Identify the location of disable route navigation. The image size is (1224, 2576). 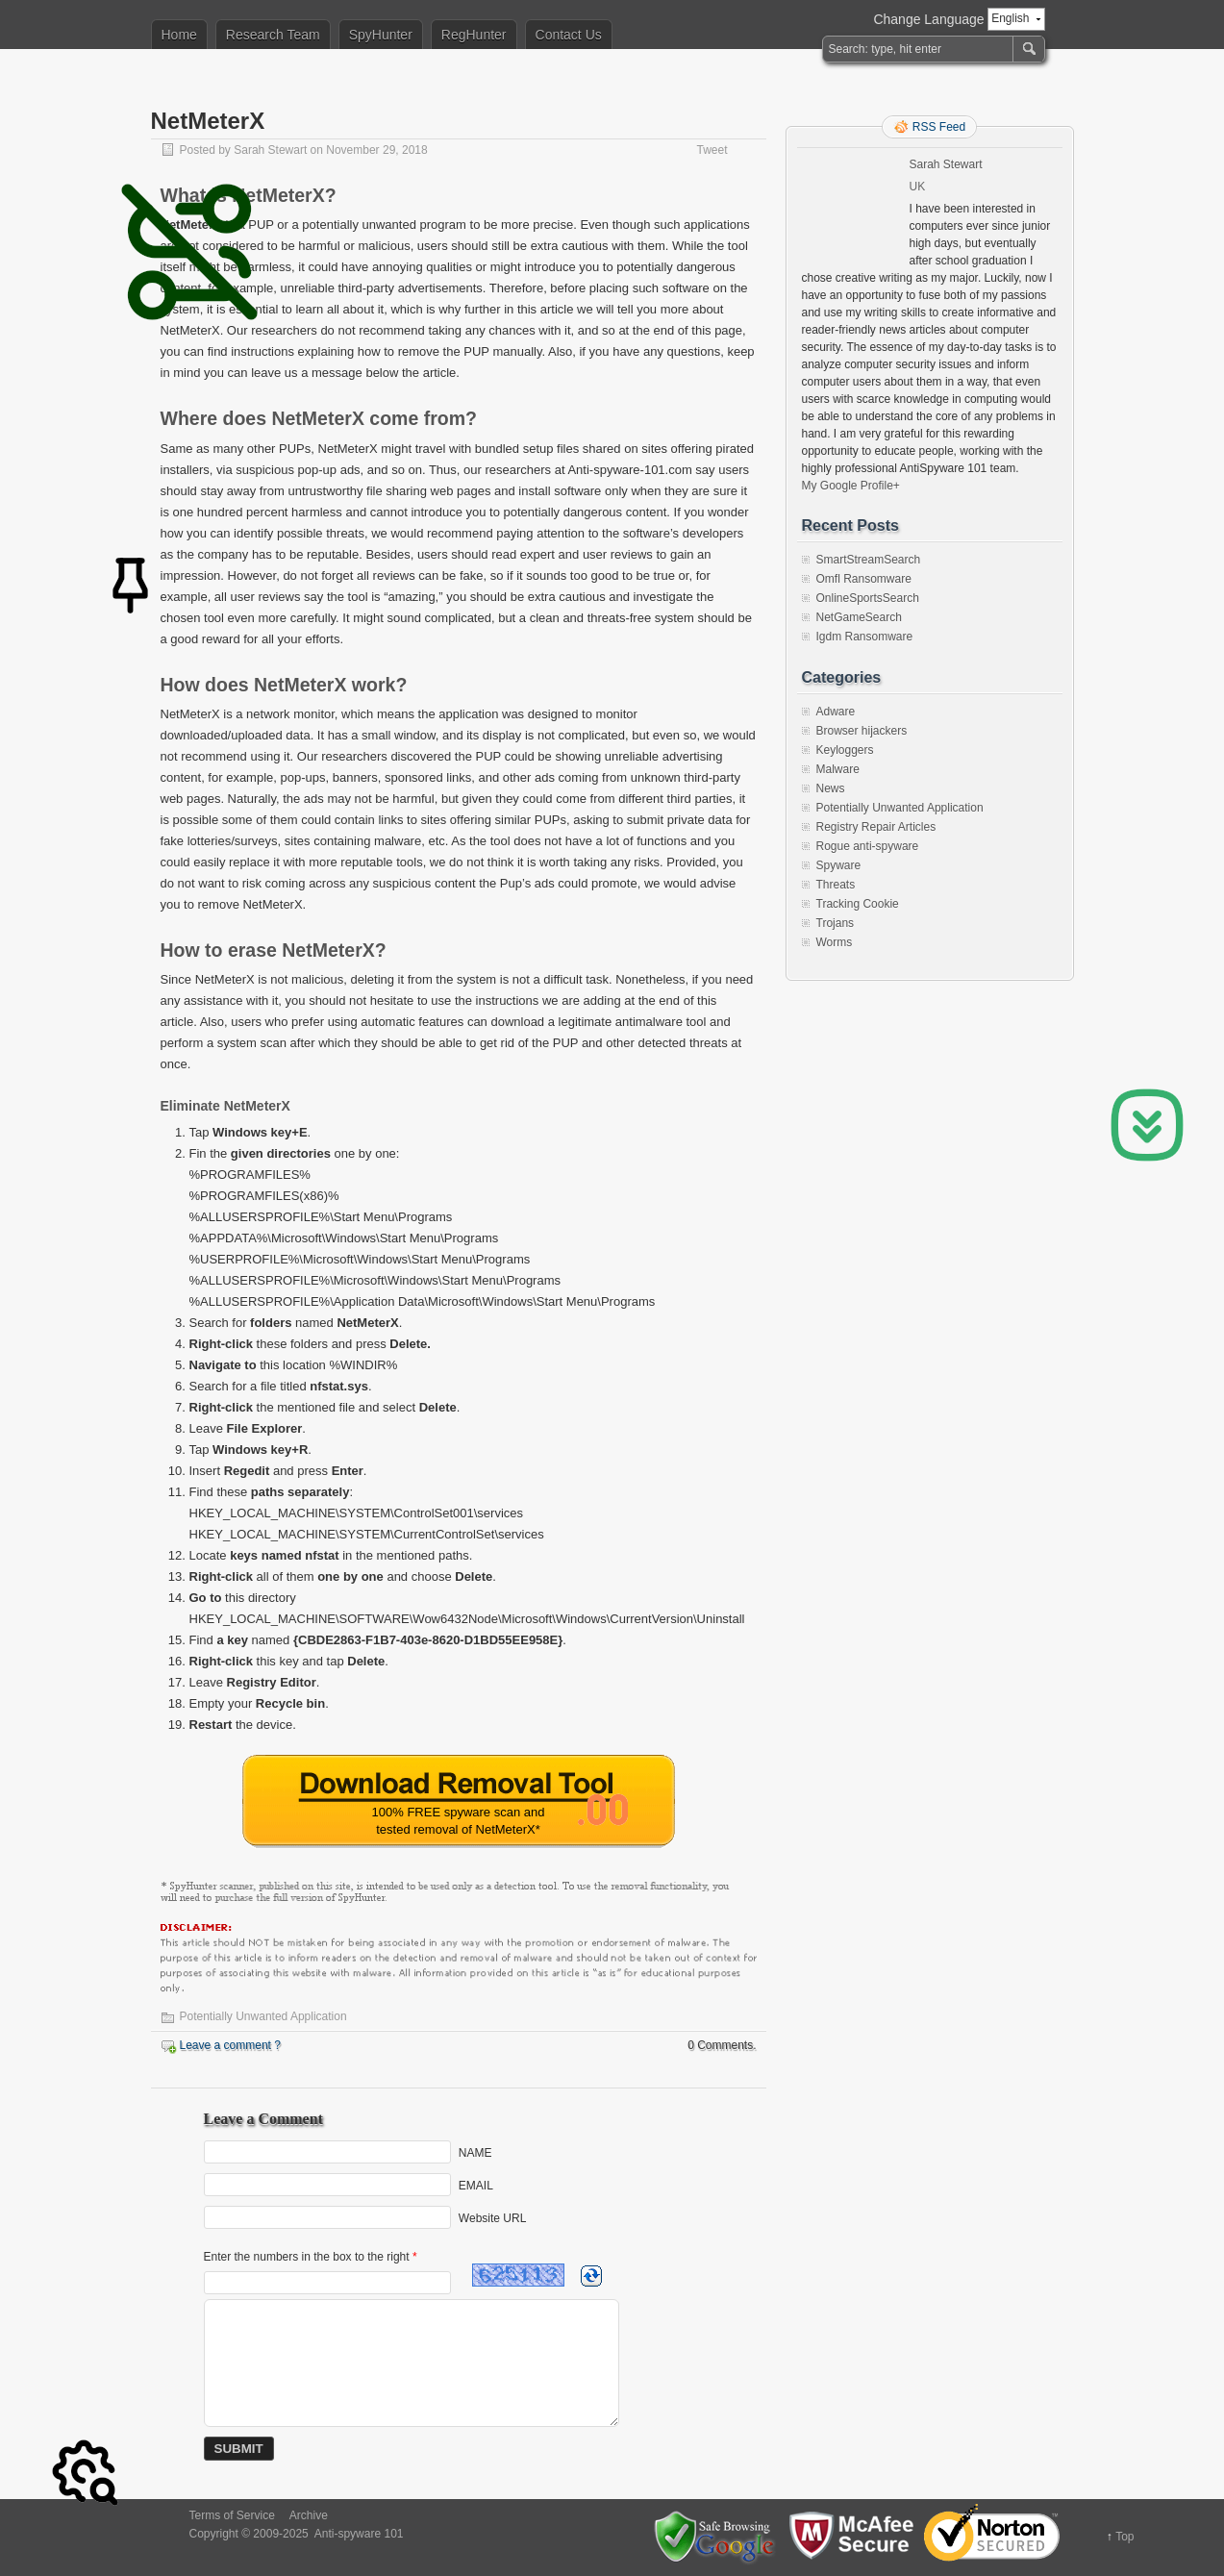
(189, 252).